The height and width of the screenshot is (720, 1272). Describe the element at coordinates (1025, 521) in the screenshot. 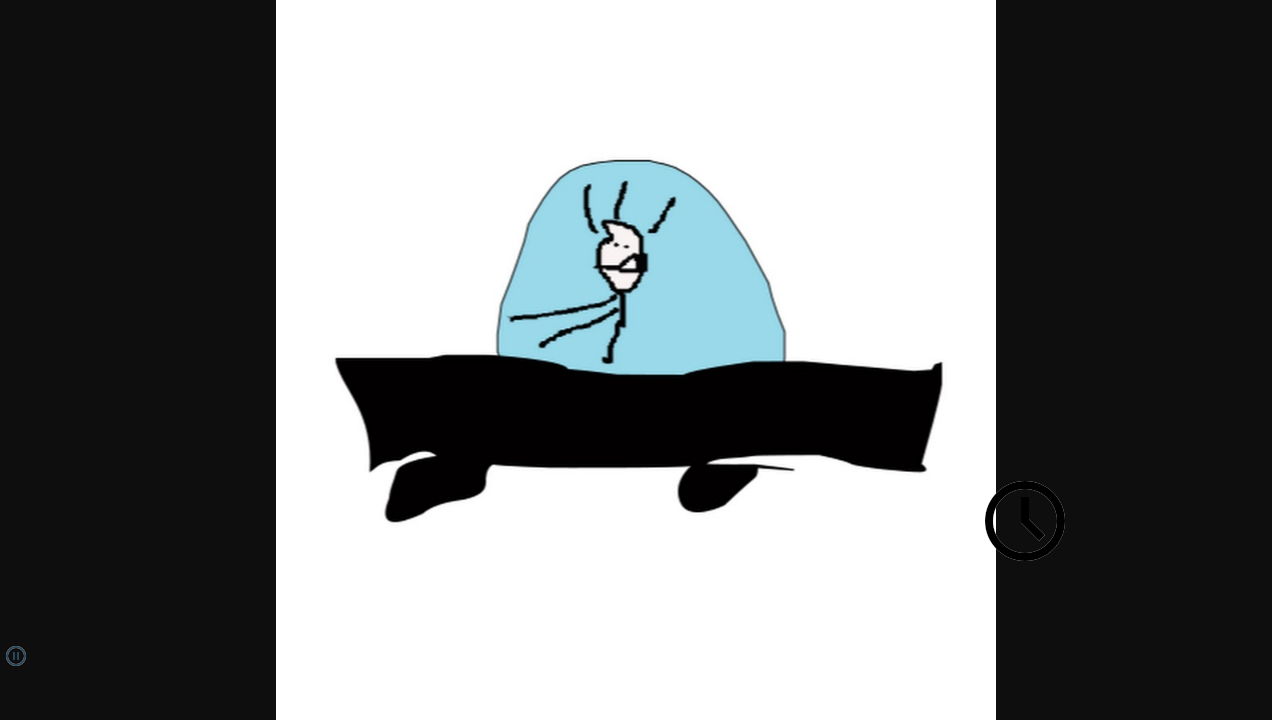

I see `view current time` at that location.